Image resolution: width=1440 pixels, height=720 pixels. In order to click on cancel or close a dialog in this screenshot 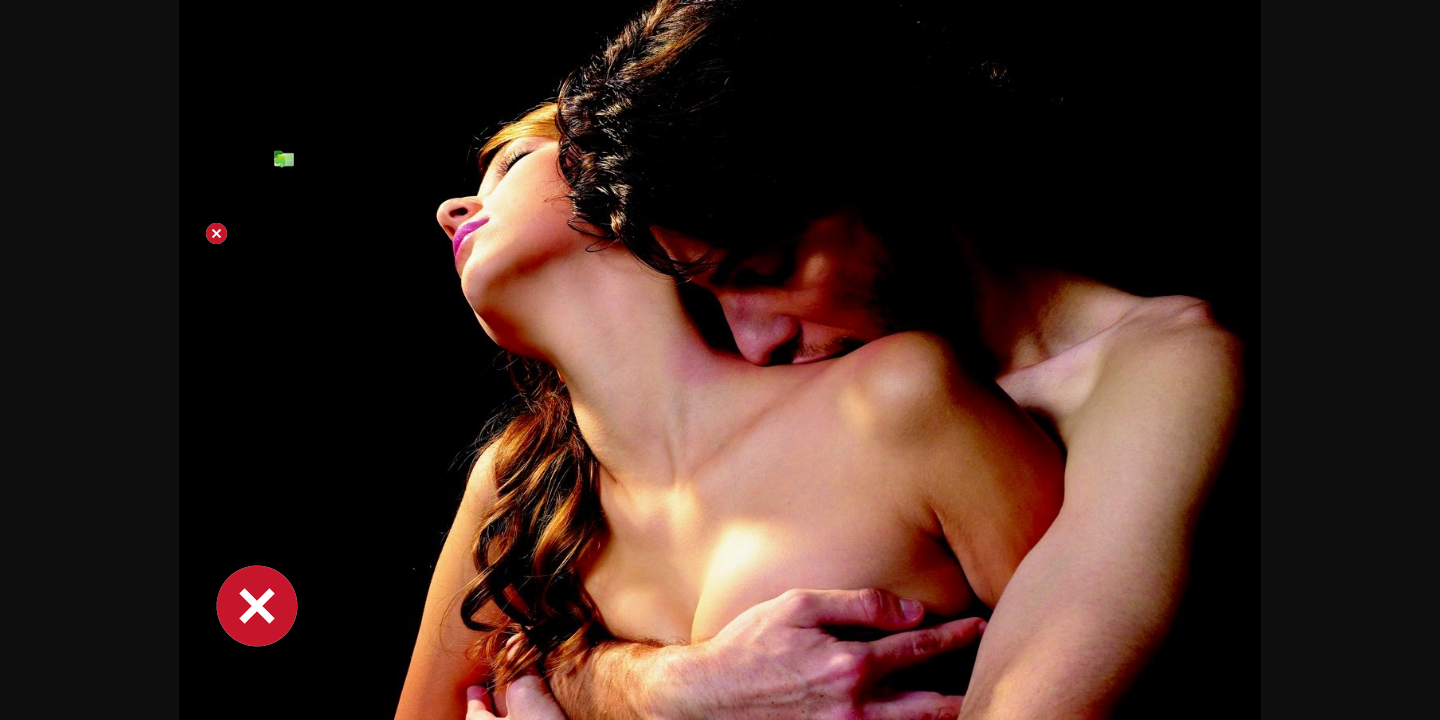, I will do `click(216, 233)`.